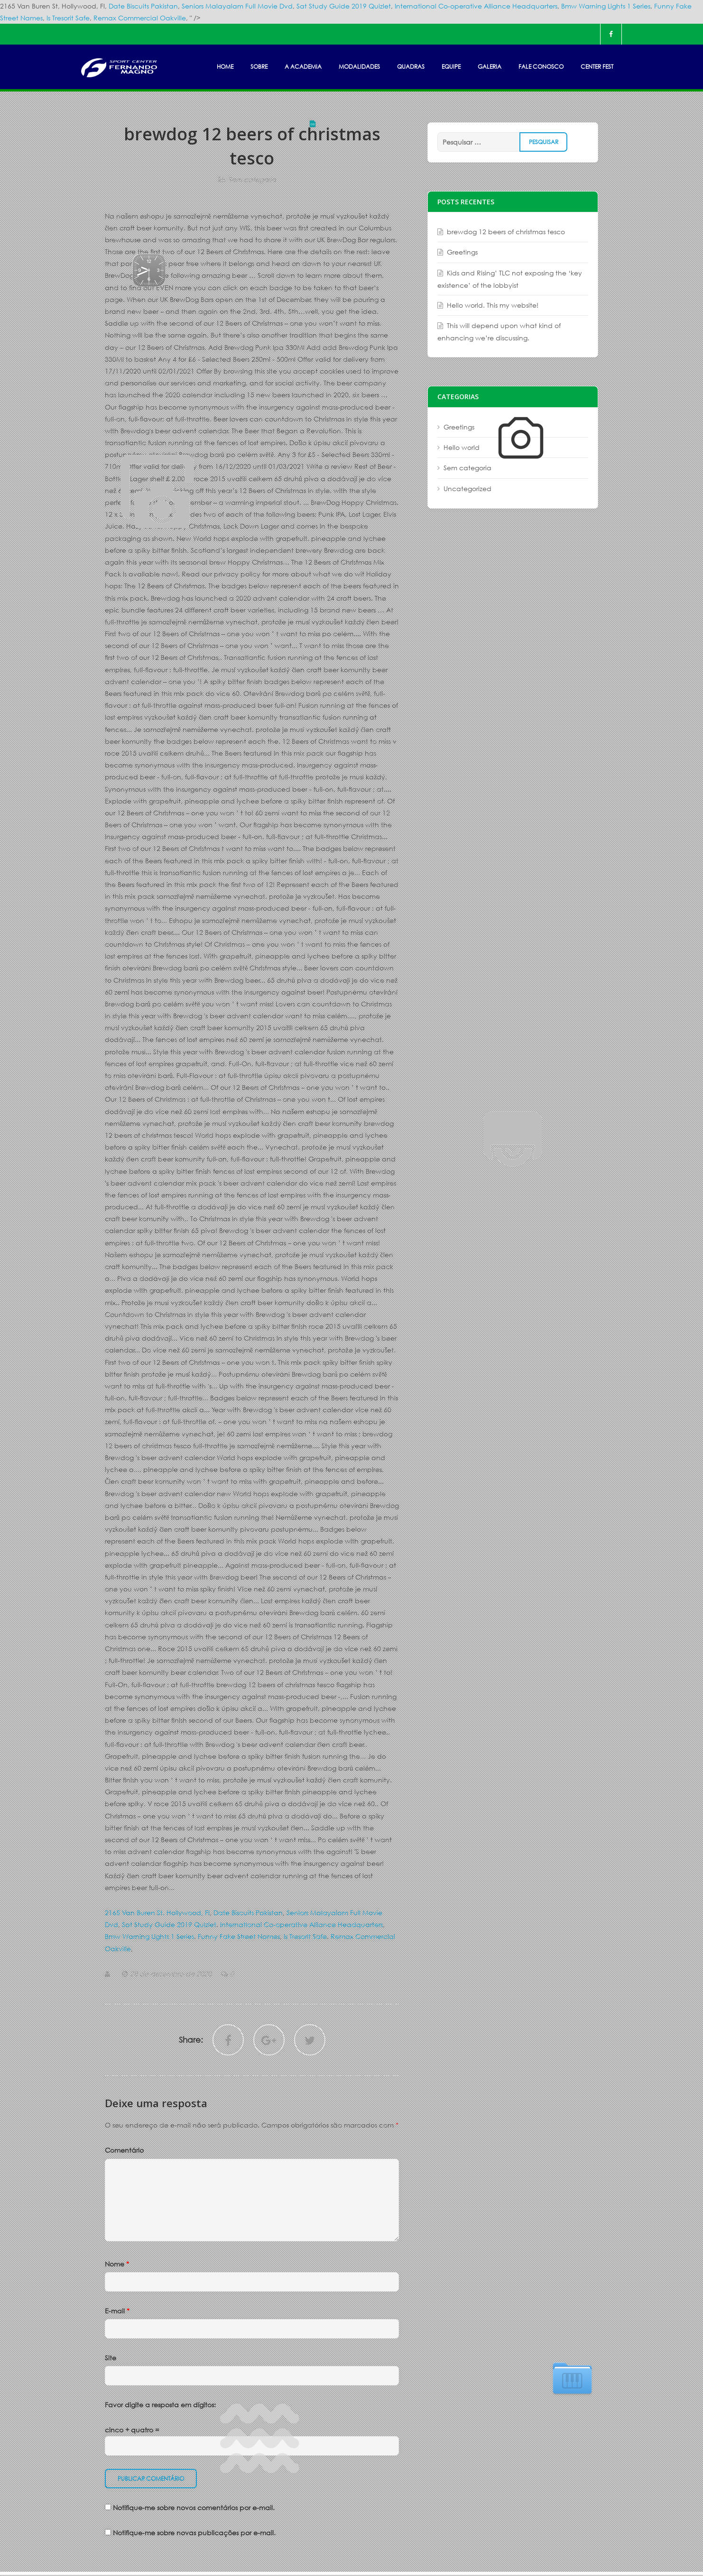  What do you see at coordinates (149, 270) in the screenshot?
I see `open the clock app` at bounding box center [149, 270].